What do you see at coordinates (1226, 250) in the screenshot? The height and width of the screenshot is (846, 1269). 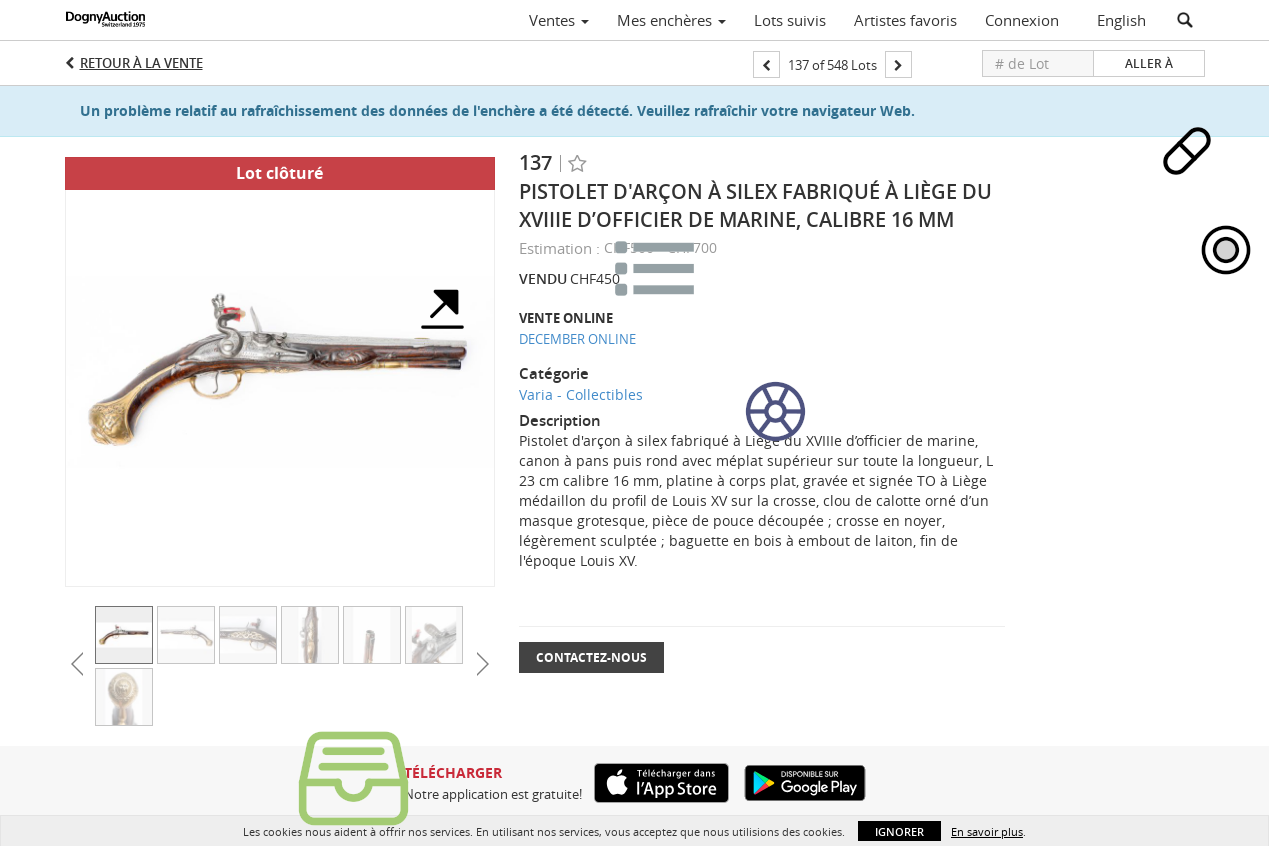 I see `select a single option from a list` at bounding box center [1226, 250].